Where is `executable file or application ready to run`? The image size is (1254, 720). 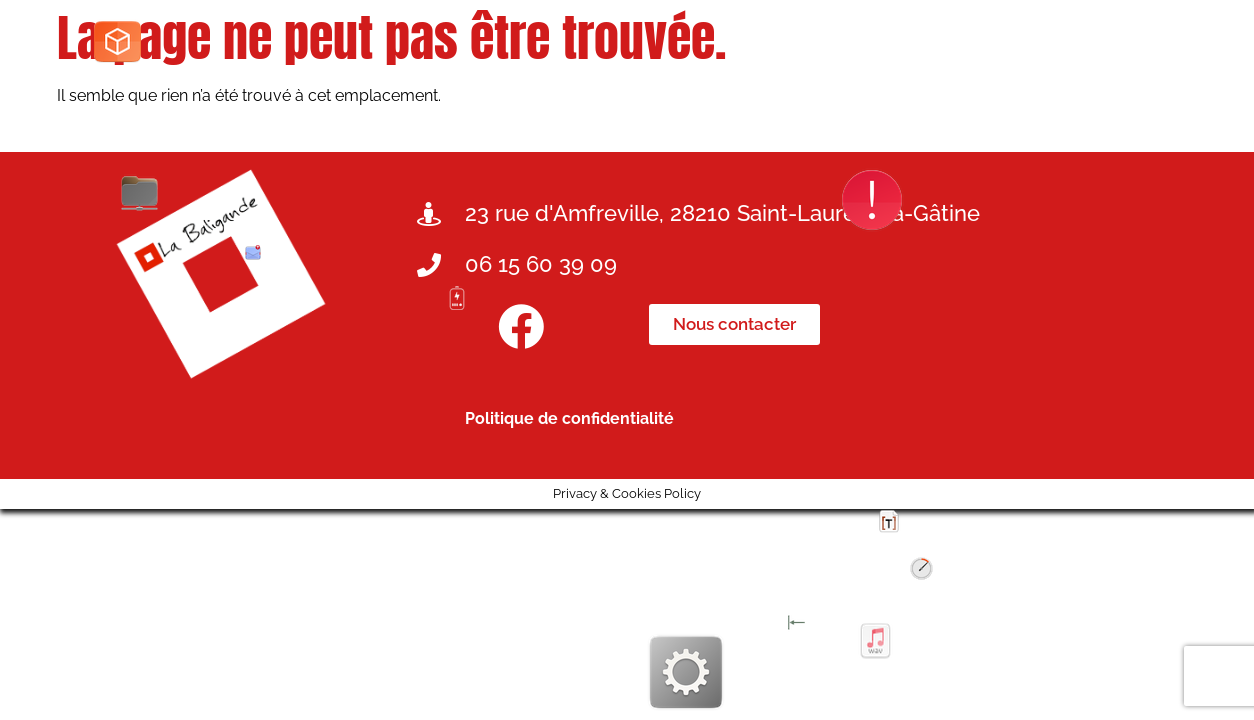
executable file or application ready to run is located at coordinates (686, 672).